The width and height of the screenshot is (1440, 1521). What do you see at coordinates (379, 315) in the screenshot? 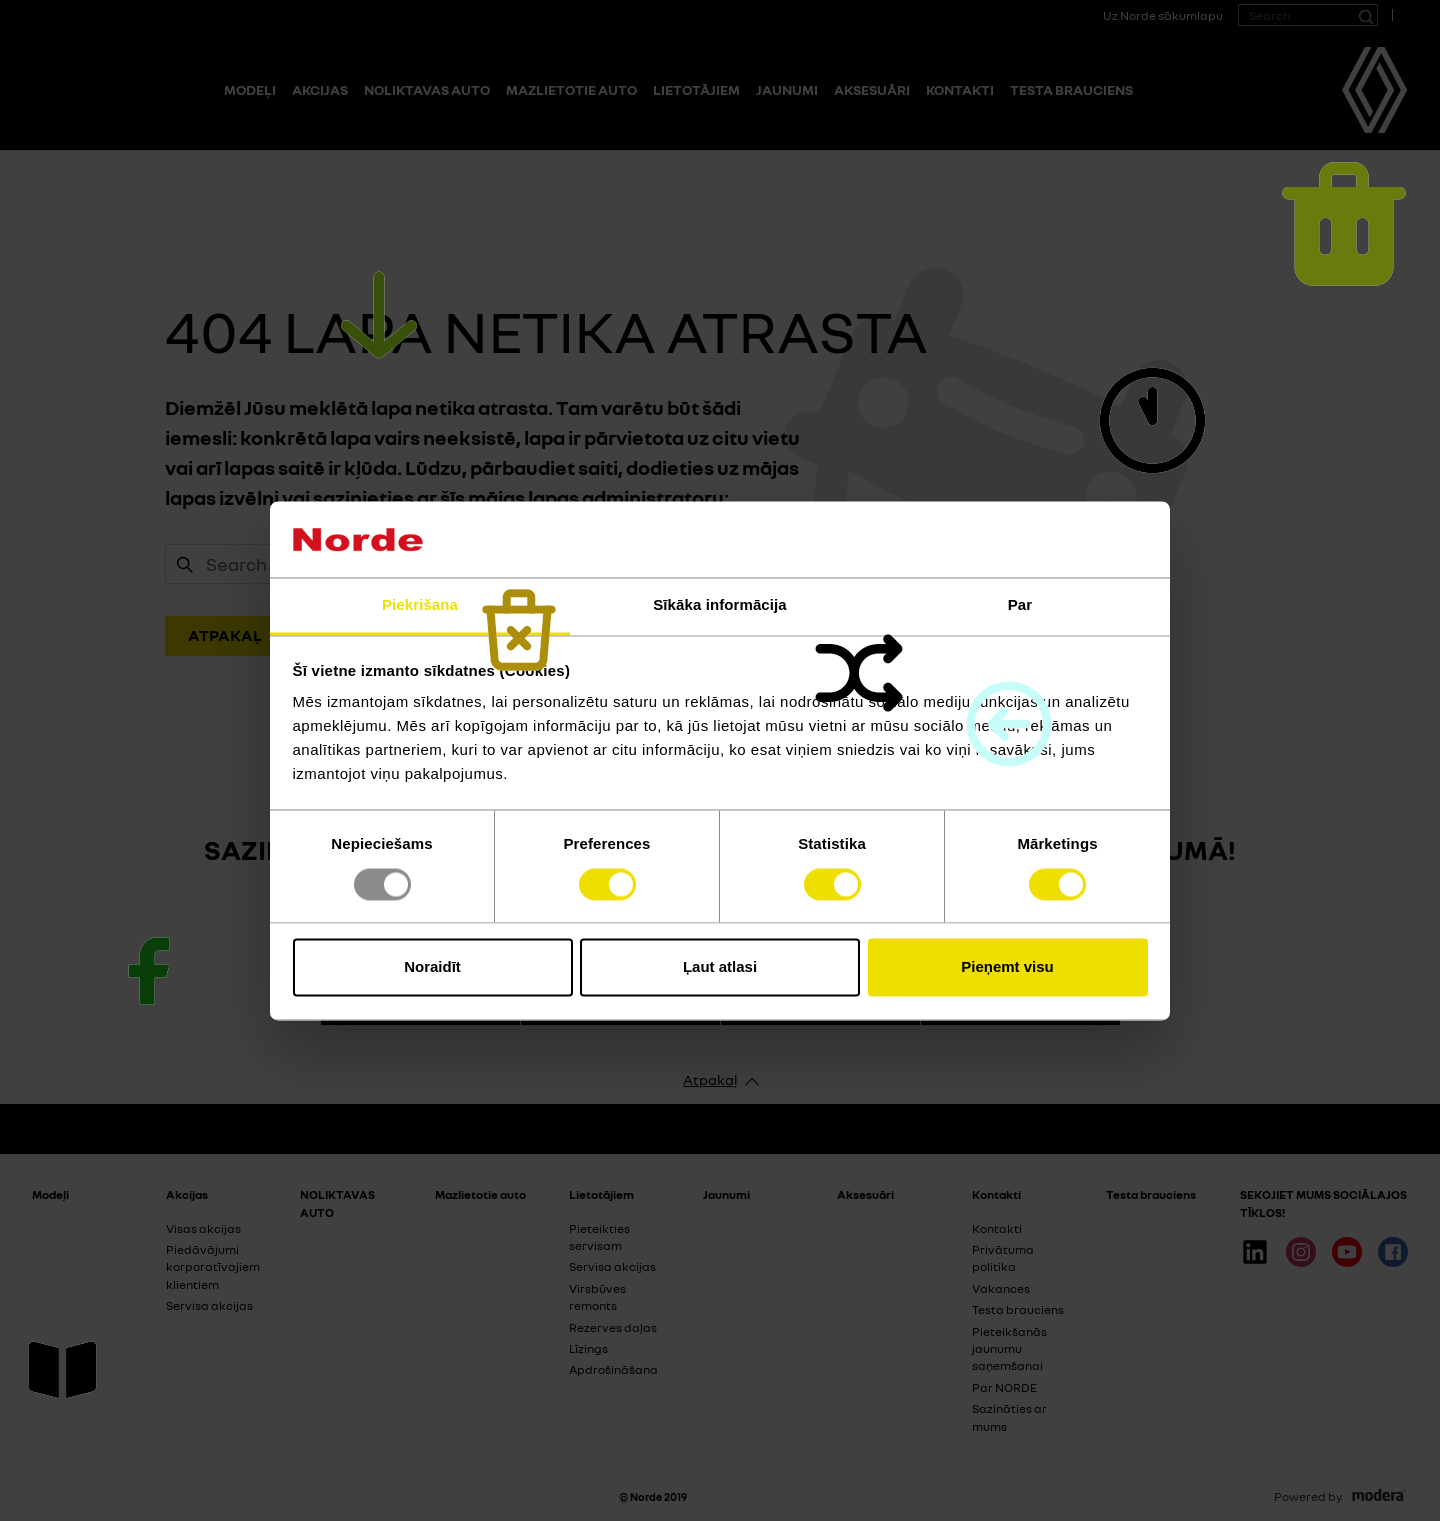
I see `scroll down or view more content` at bounding box center [379, 315].